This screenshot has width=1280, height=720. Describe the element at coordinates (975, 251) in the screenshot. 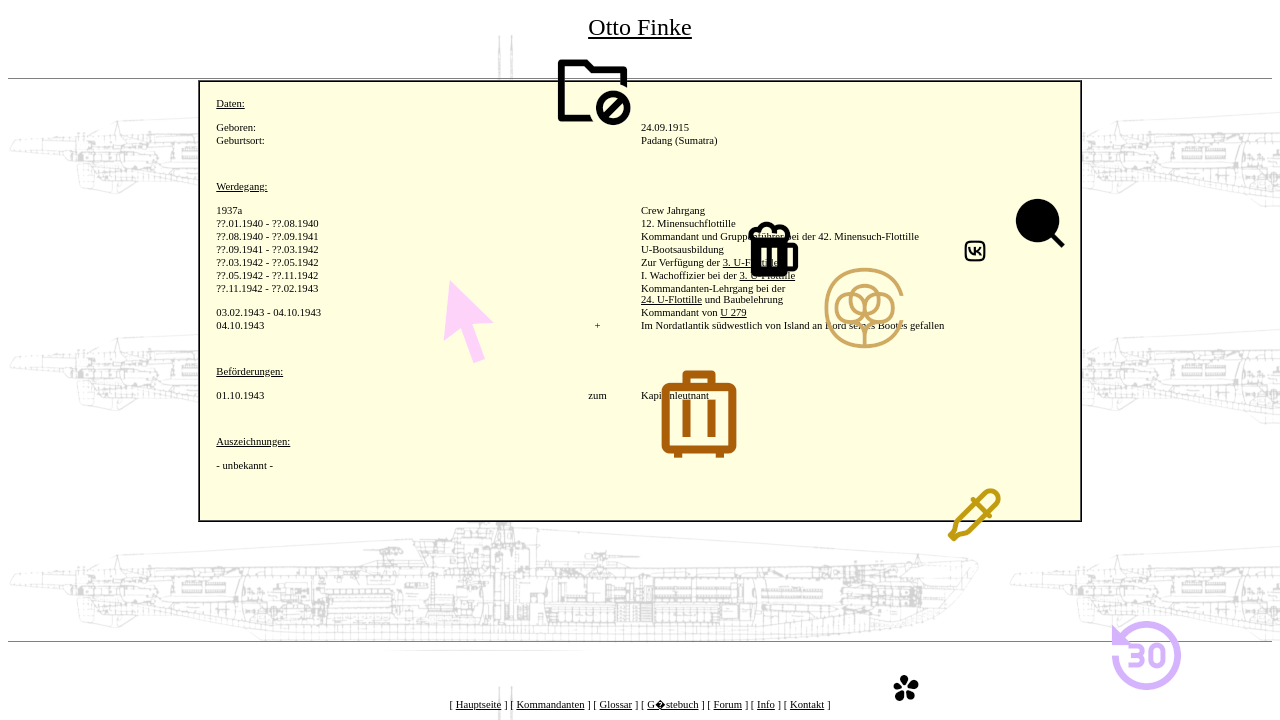

I see `open VKontakte app` at that location.